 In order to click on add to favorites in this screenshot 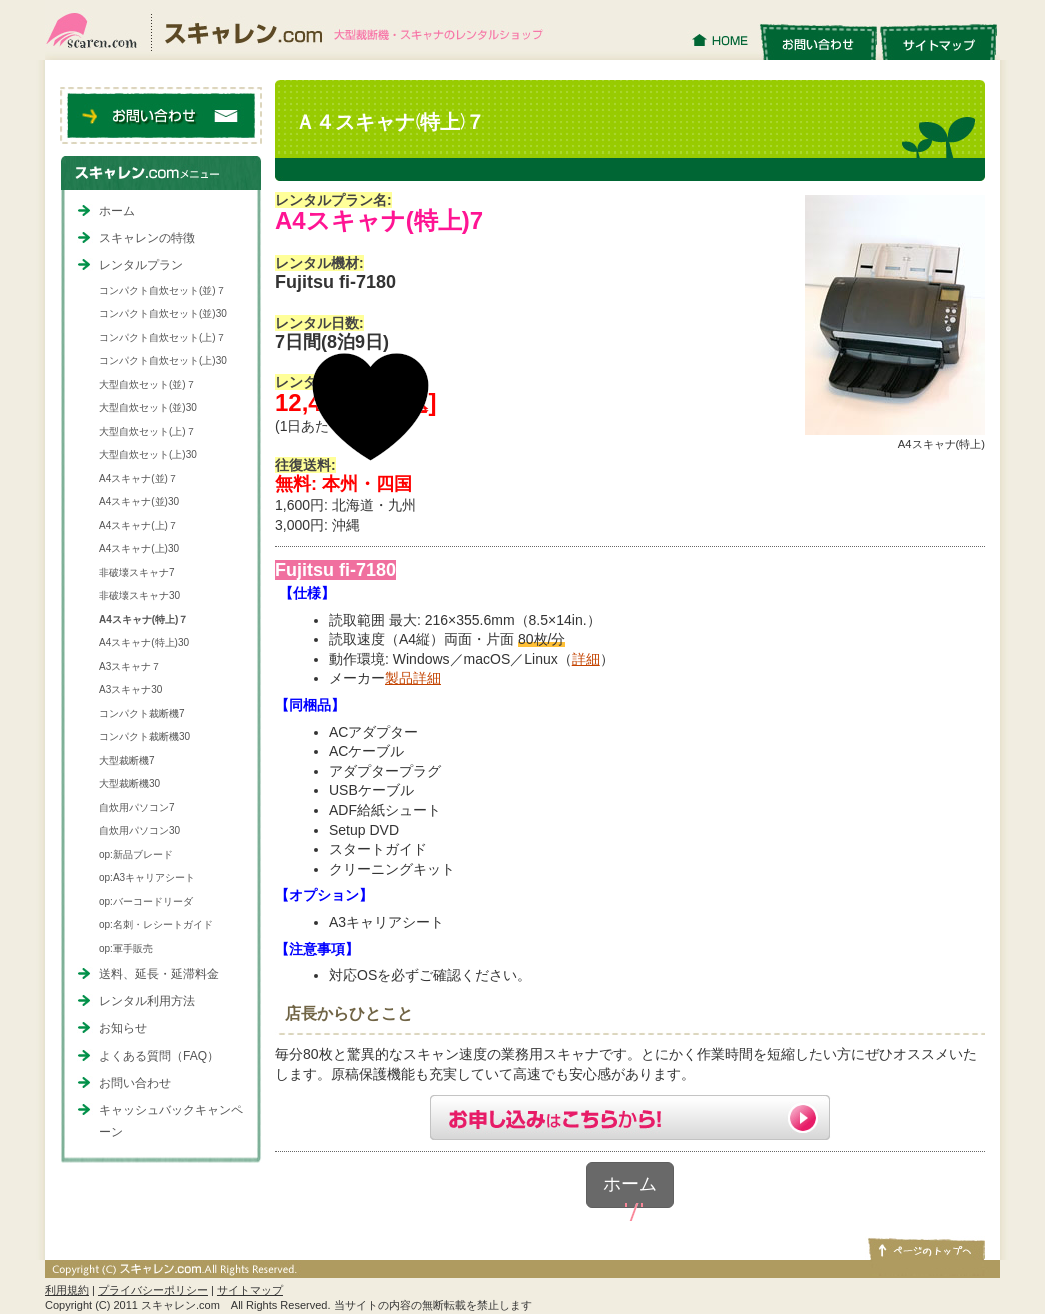, I will do `click(370, 405)`.